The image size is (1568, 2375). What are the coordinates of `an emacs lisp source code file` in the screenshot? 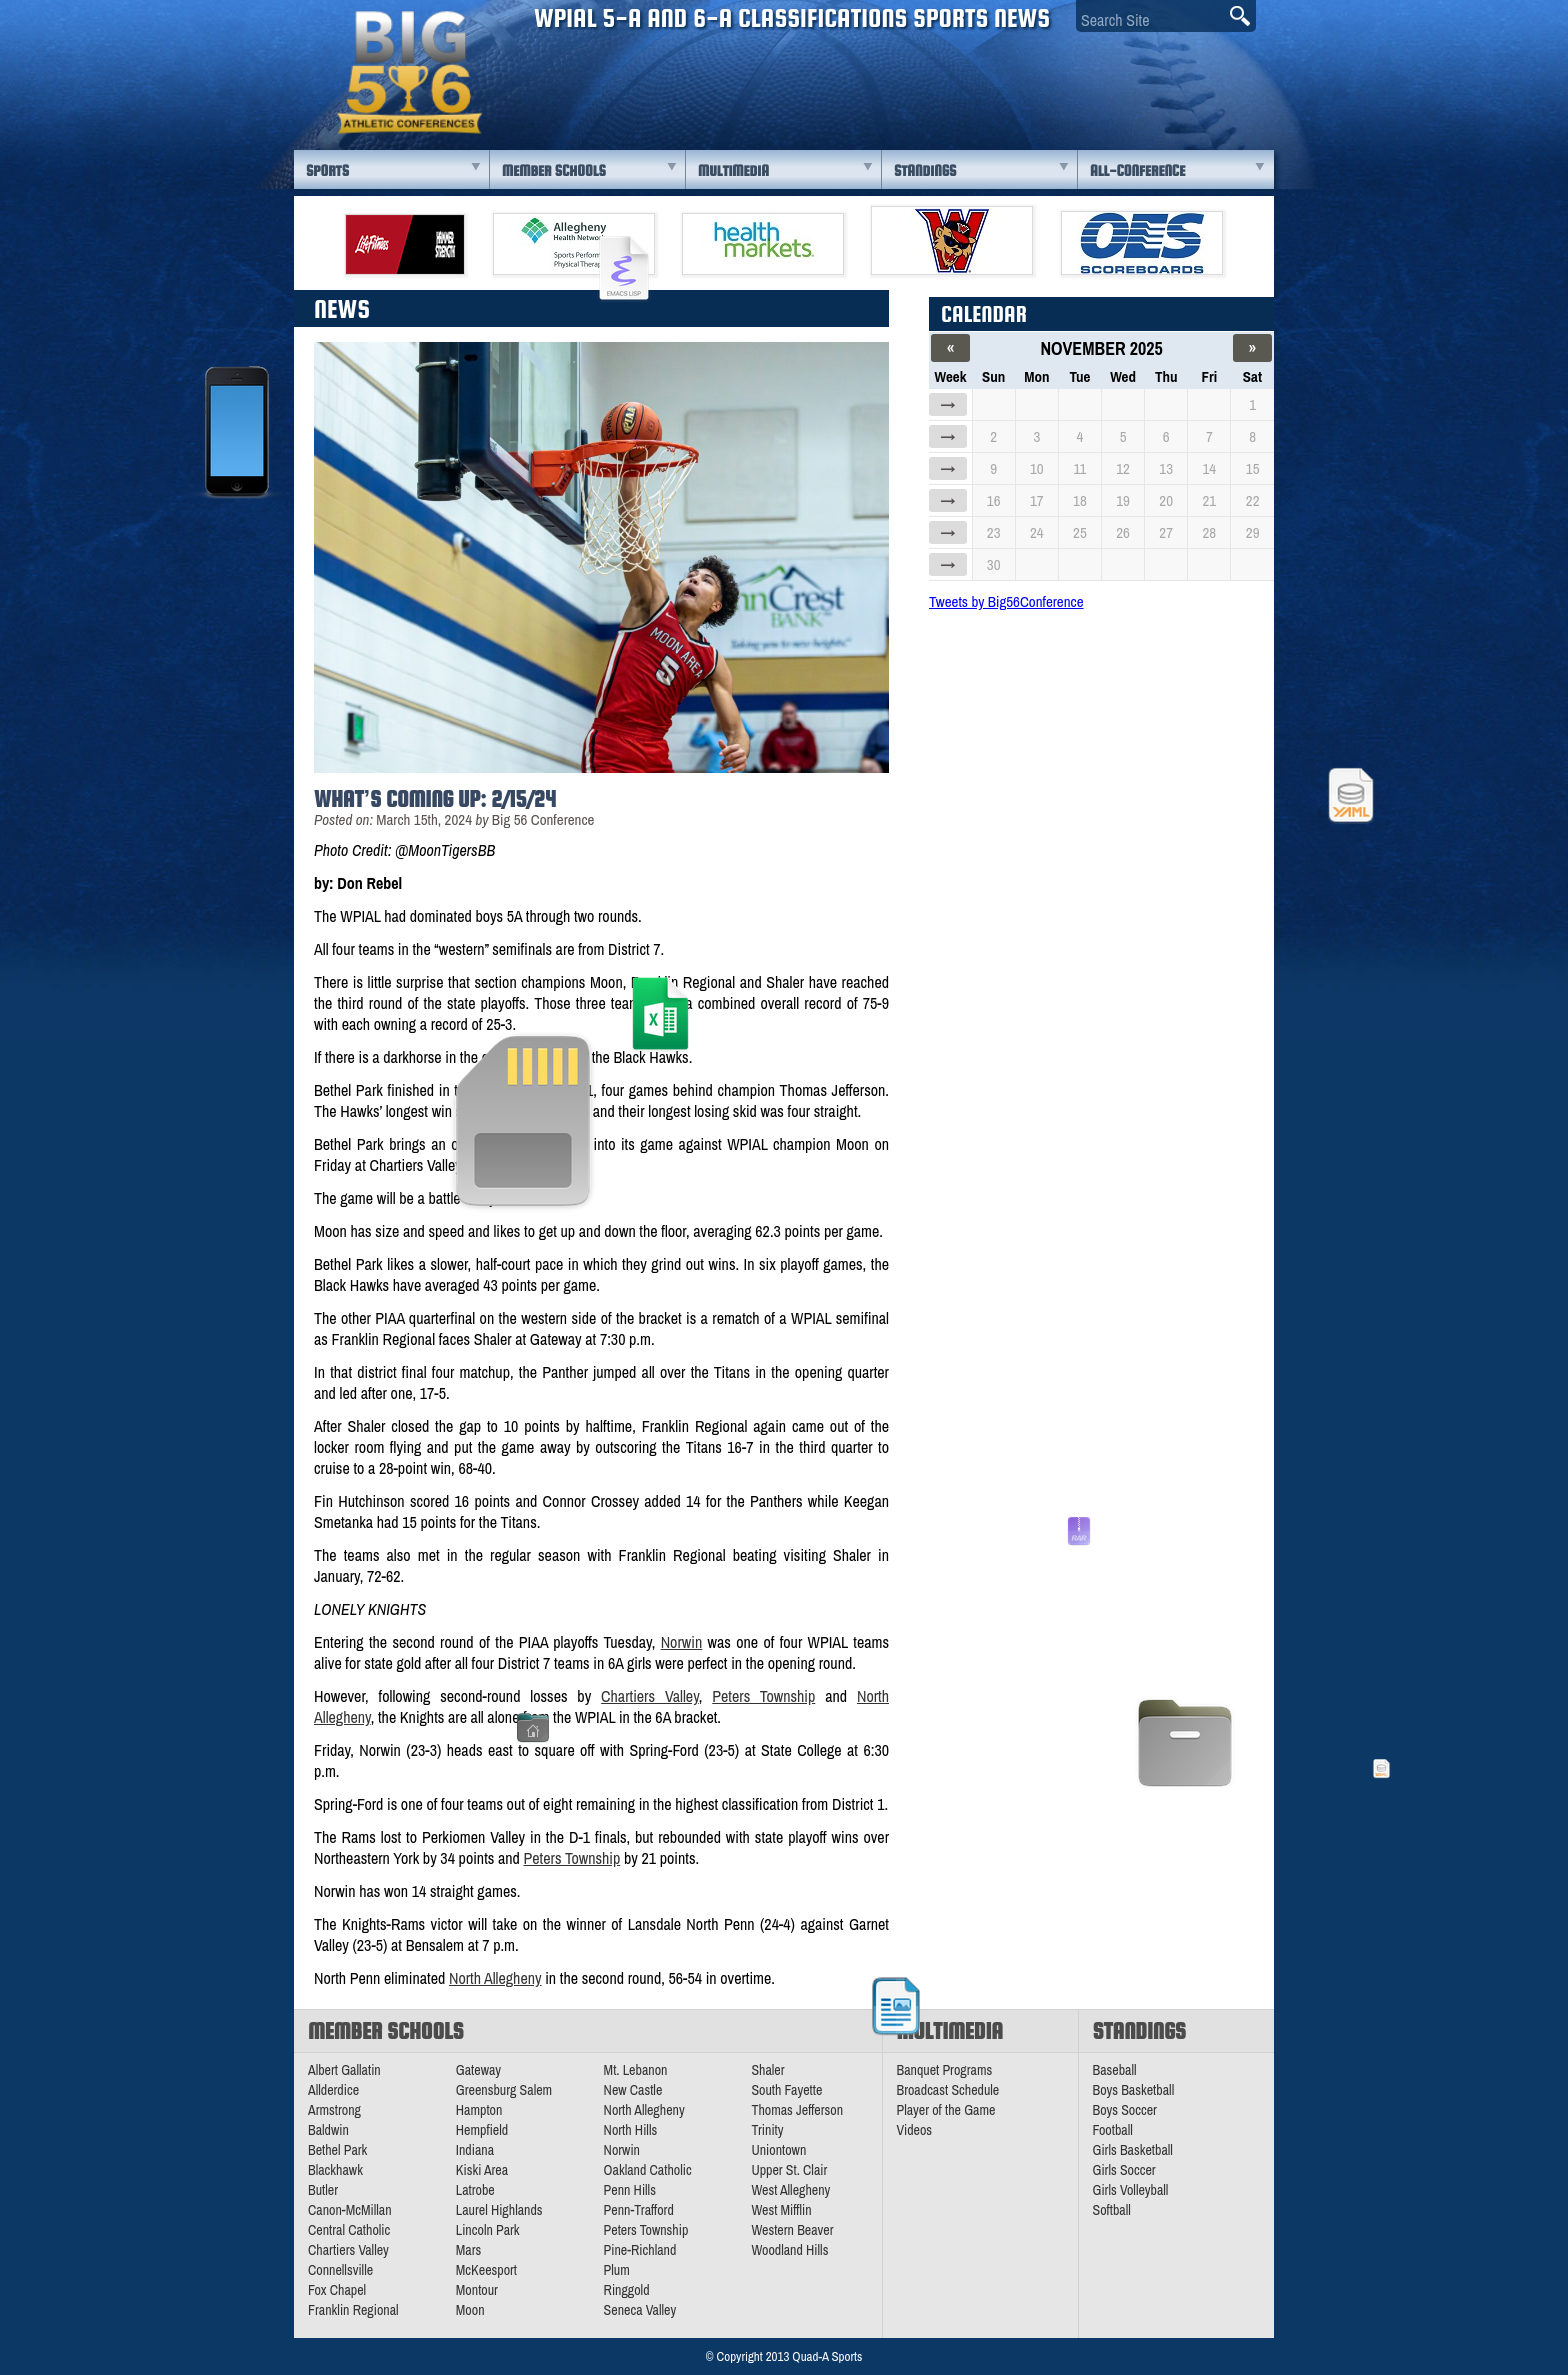 It's located at (624, 269).